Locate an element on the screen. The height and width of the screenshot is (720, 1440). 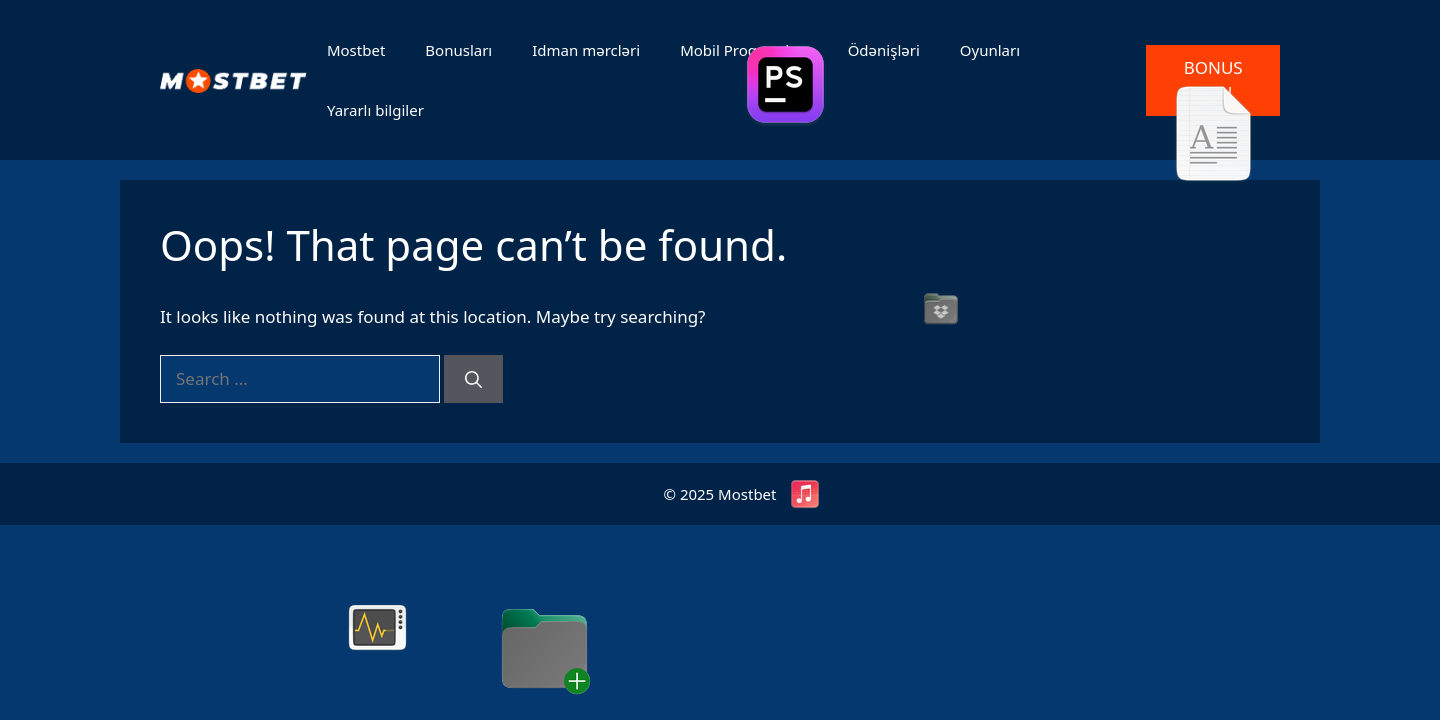
open a rich text document is located at coordinates (1213, 133).